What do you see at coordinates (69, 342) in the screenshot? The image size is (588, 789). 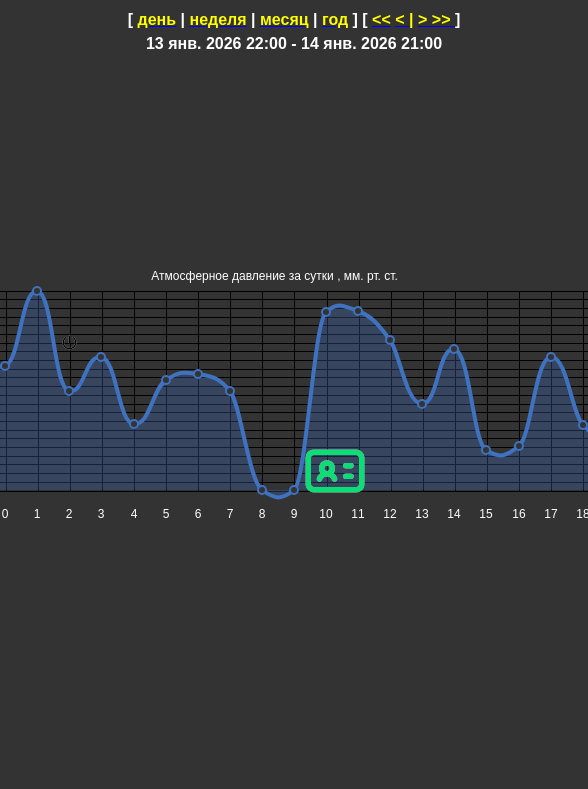 I see `turn off or shut down the device` at bounding box center [69, 342].